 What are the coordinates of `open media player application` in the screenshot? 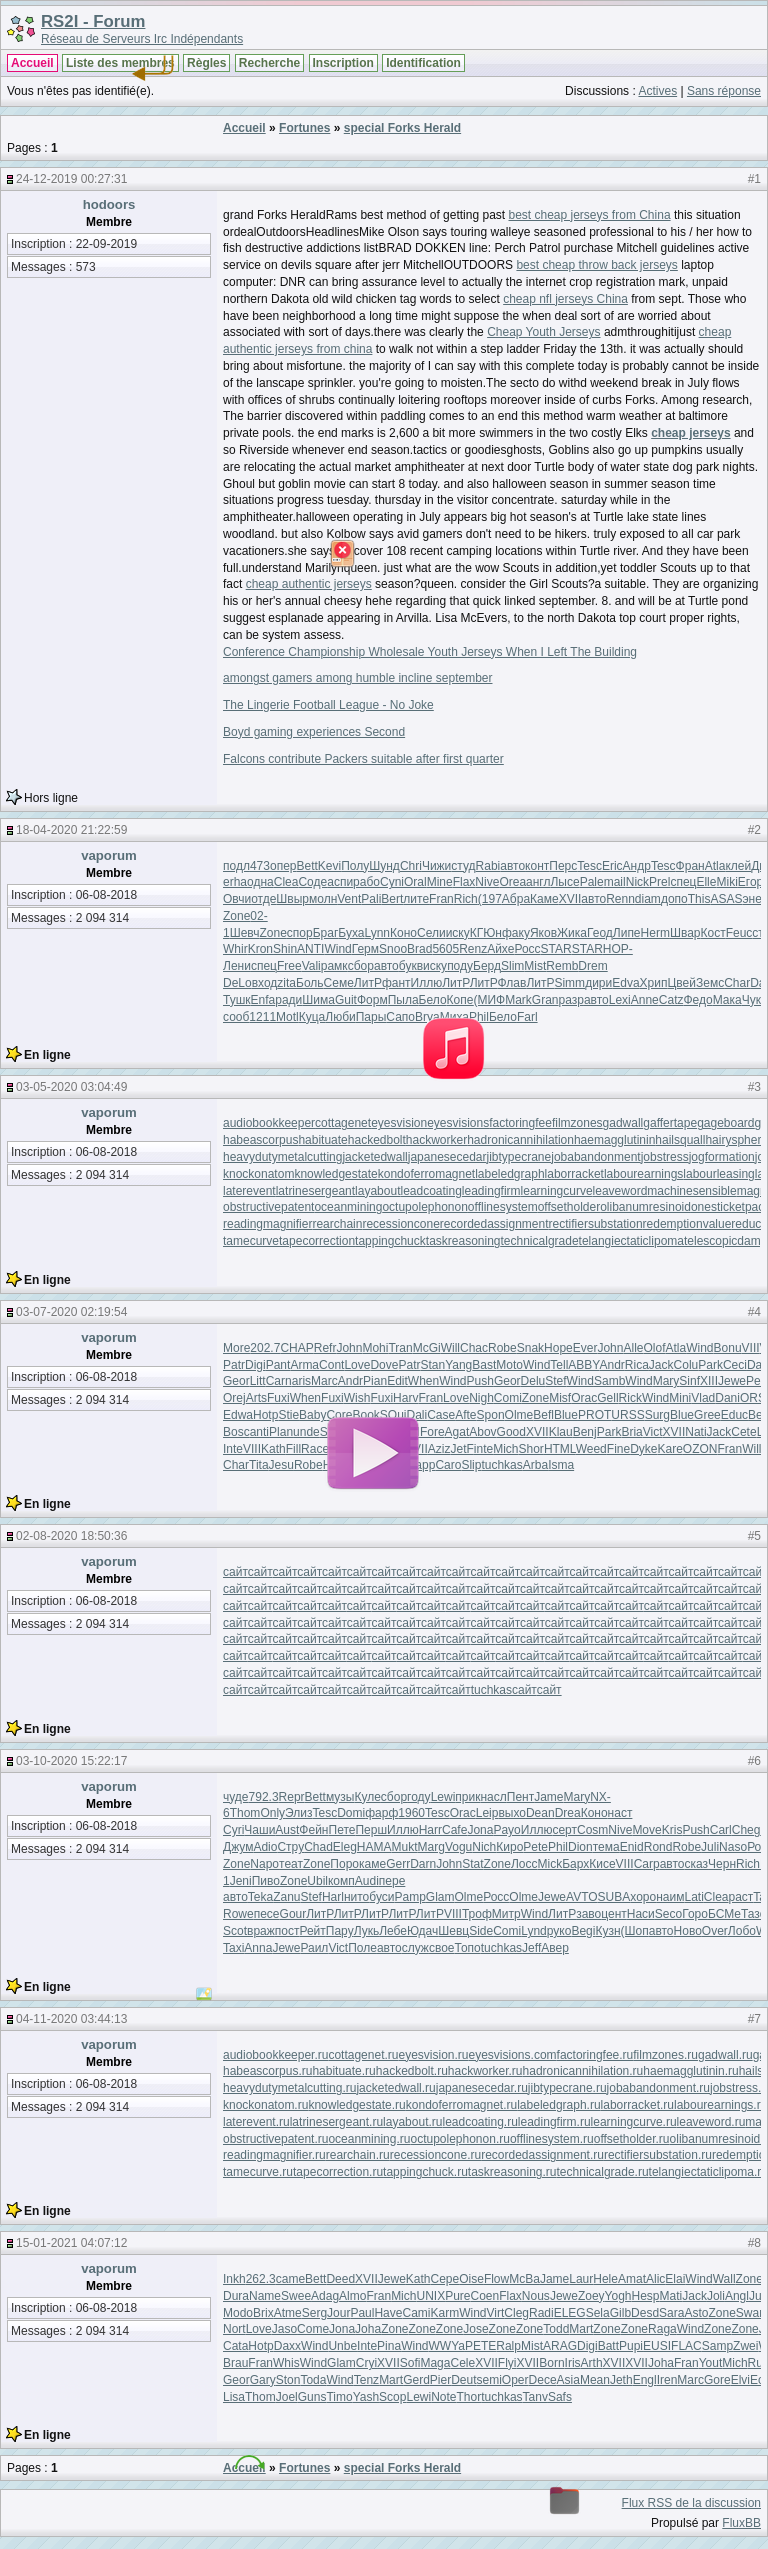 It's located at (373, 1453).